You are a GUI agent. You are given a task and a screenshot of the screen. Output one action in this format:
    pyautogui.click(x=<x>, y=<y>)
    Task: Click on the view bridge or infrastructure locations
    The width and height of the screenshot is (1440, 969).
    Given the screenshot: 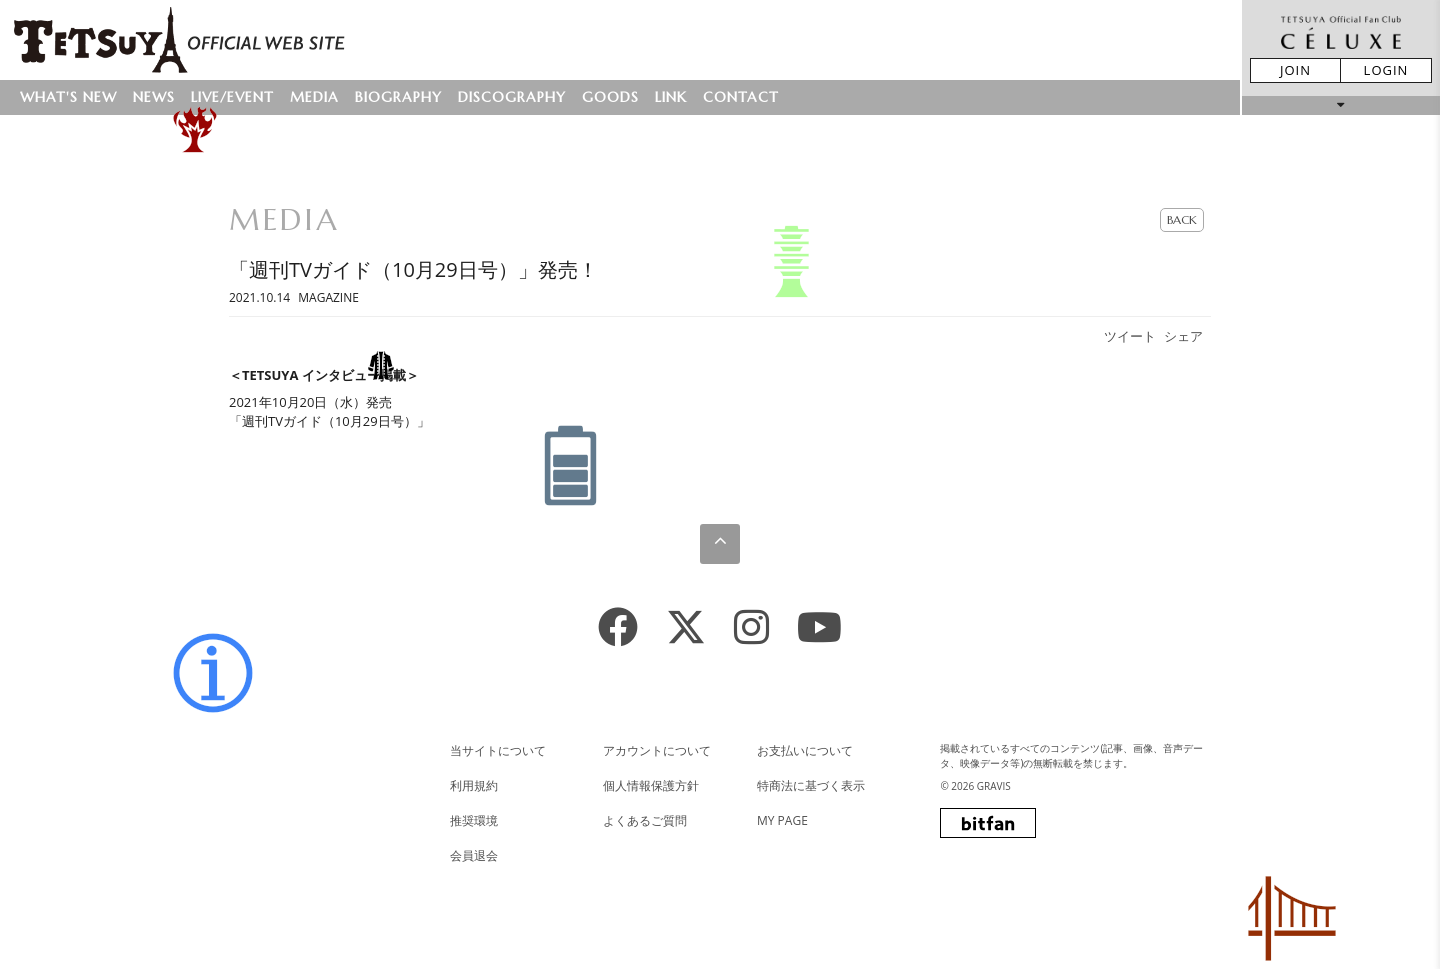 What is the action you would take?
    pyautogui.click(x=1292, y=917)
    